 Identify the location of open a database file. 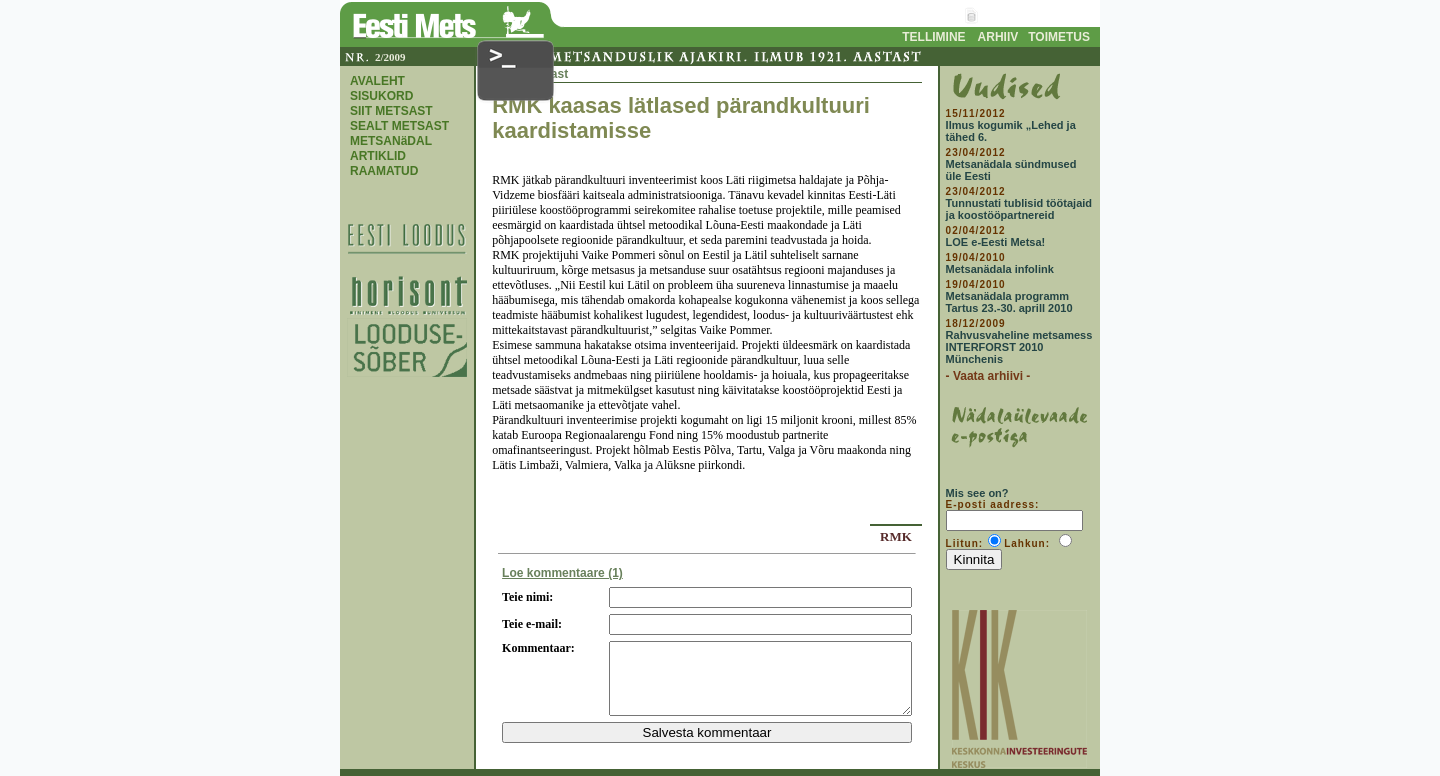
(971, 15).